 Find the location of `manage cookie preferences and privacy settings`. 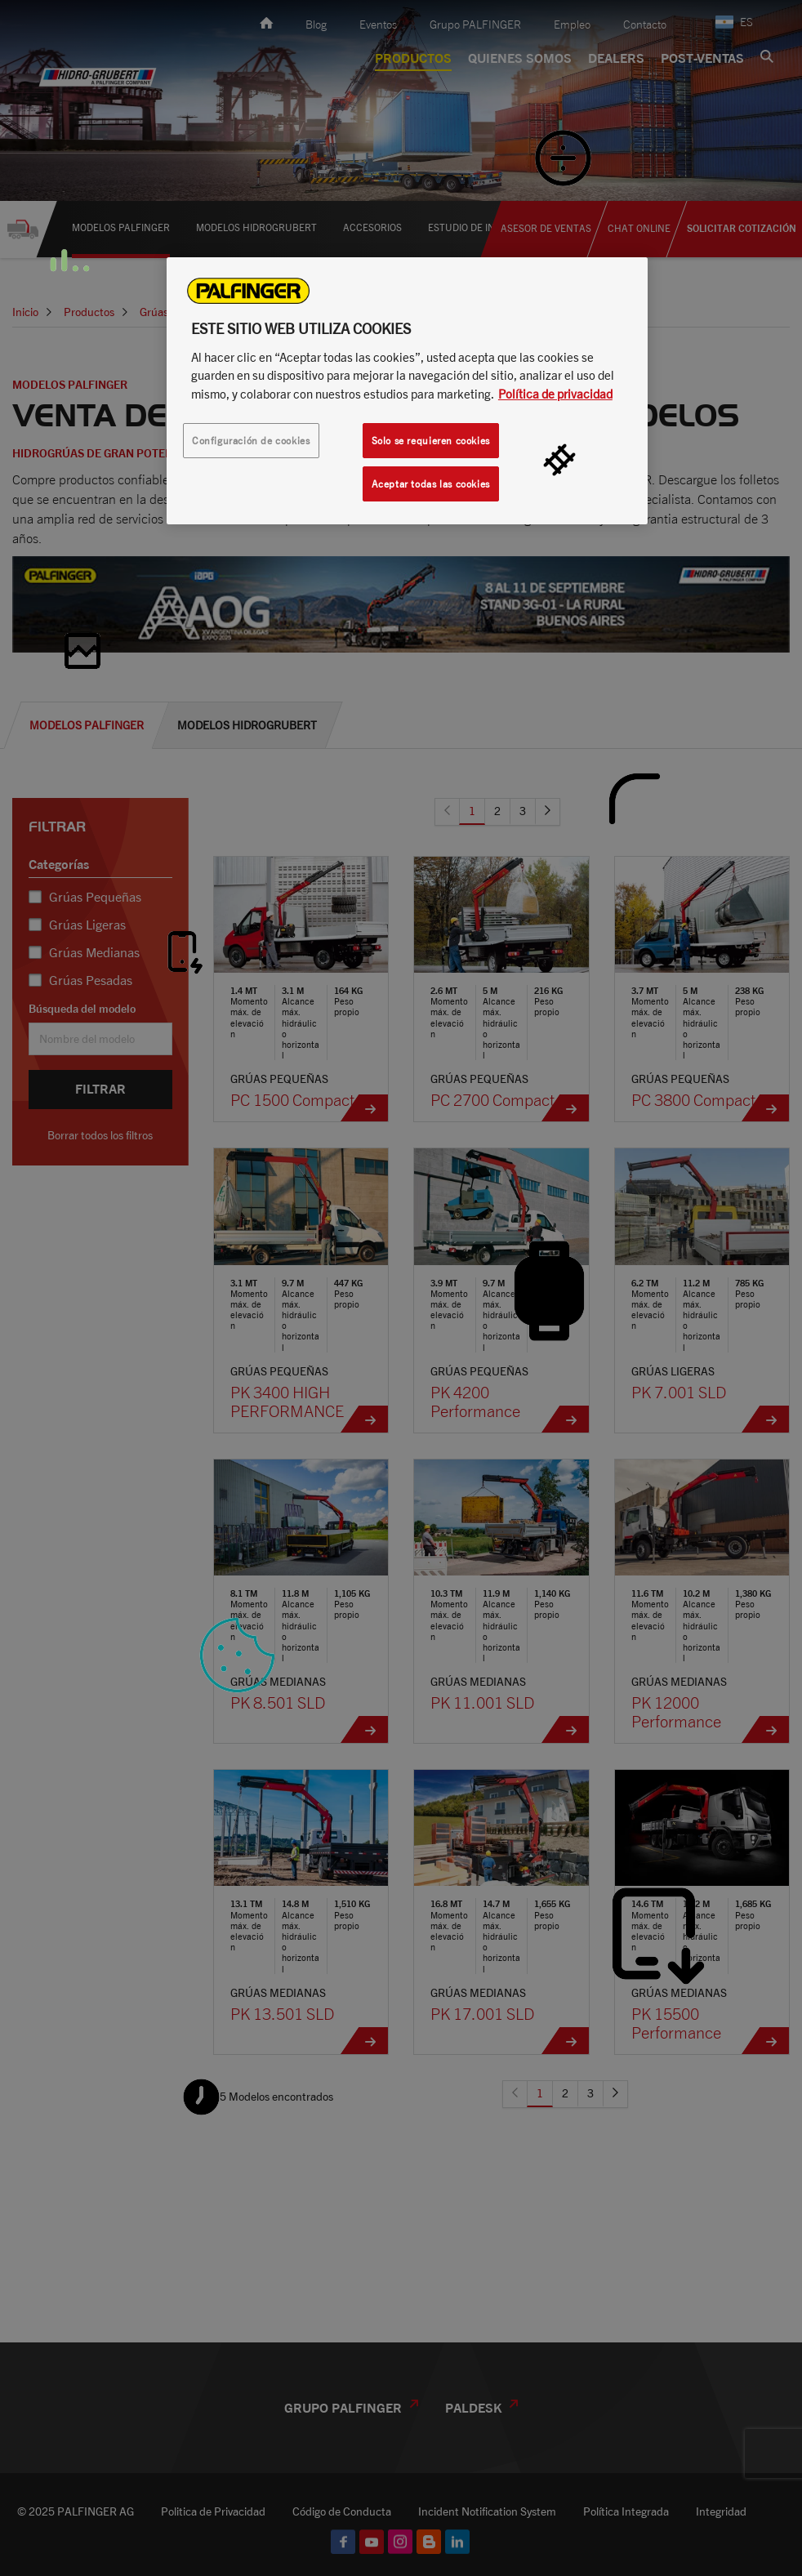

manage cookie preferences and privacy settings is located at coordinates (237, 1655).